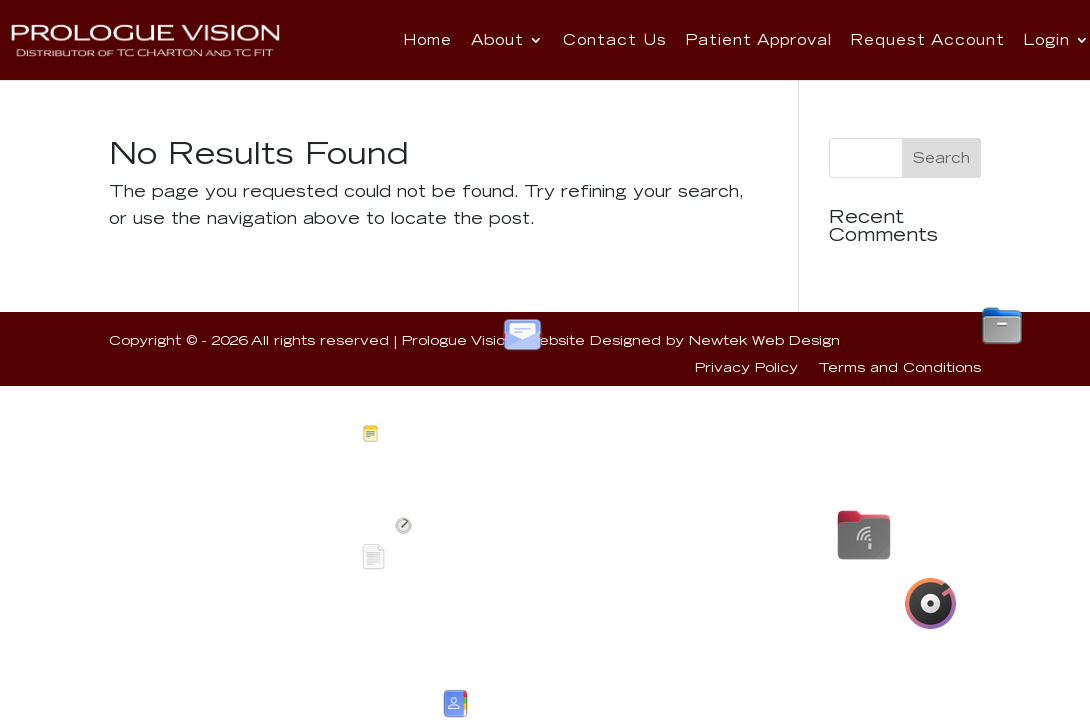 The height and width of the screenshot is (720, 1090). Describe the element at coordinates (930, 603) in the screenshot. I see `open groove music app` at that location.